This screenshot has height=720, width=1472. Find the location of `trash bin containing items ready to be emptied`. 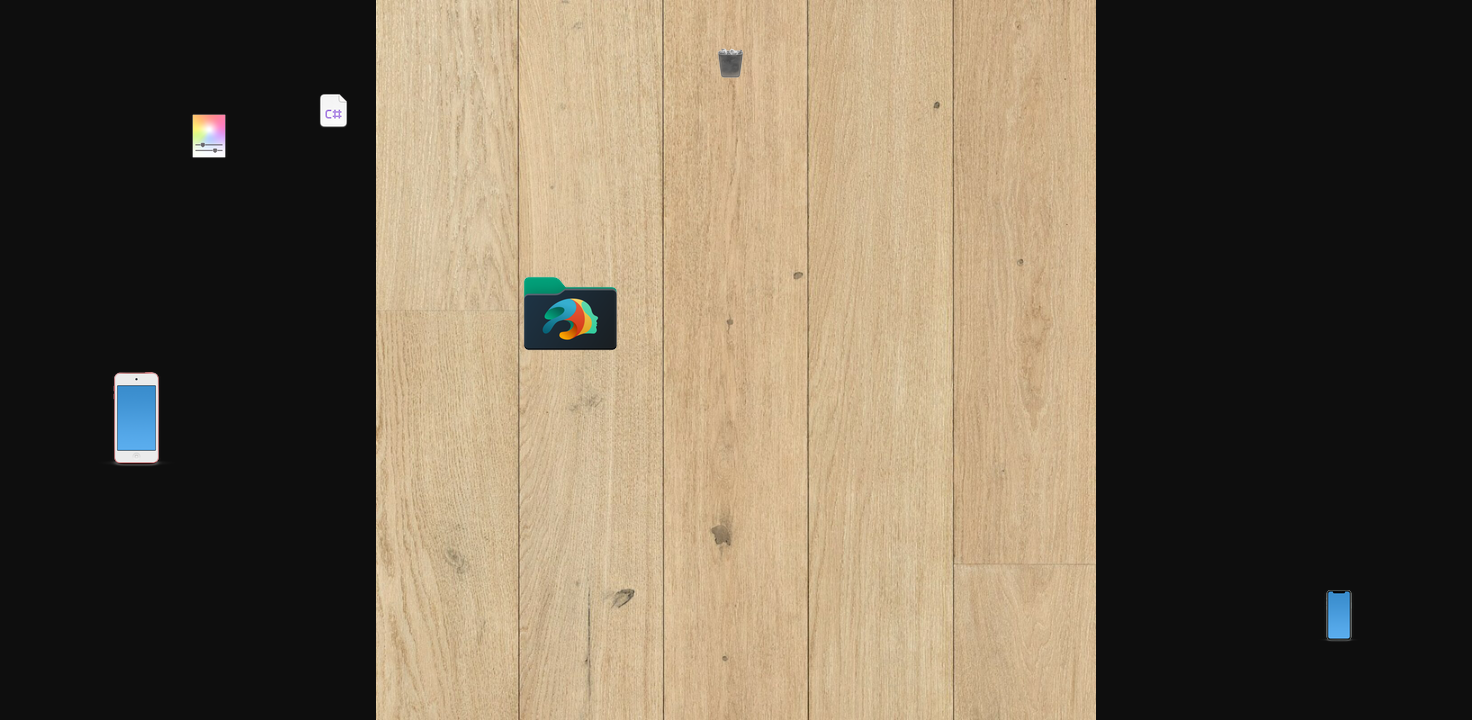

trash bin containing items ready to be emptied is located at coordinates (730, 63).